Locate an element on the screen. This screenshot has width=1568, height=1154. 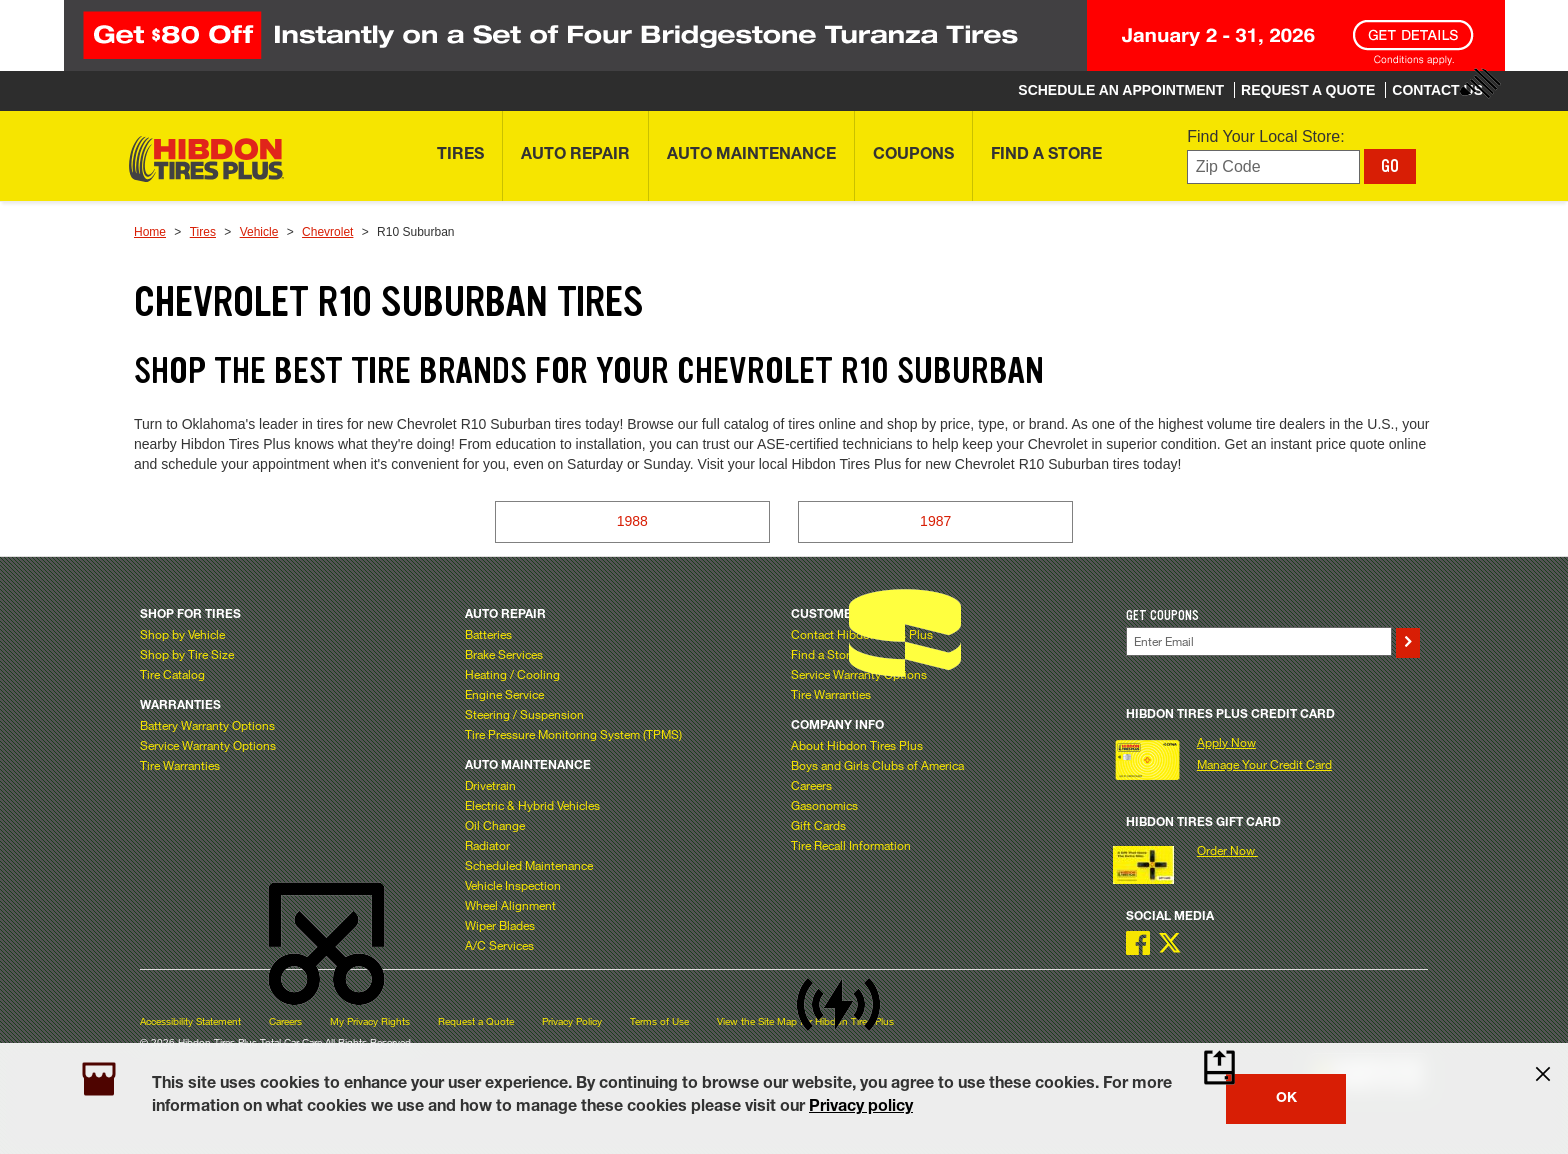
capture a screenshot is located at coordinates (326, 940).